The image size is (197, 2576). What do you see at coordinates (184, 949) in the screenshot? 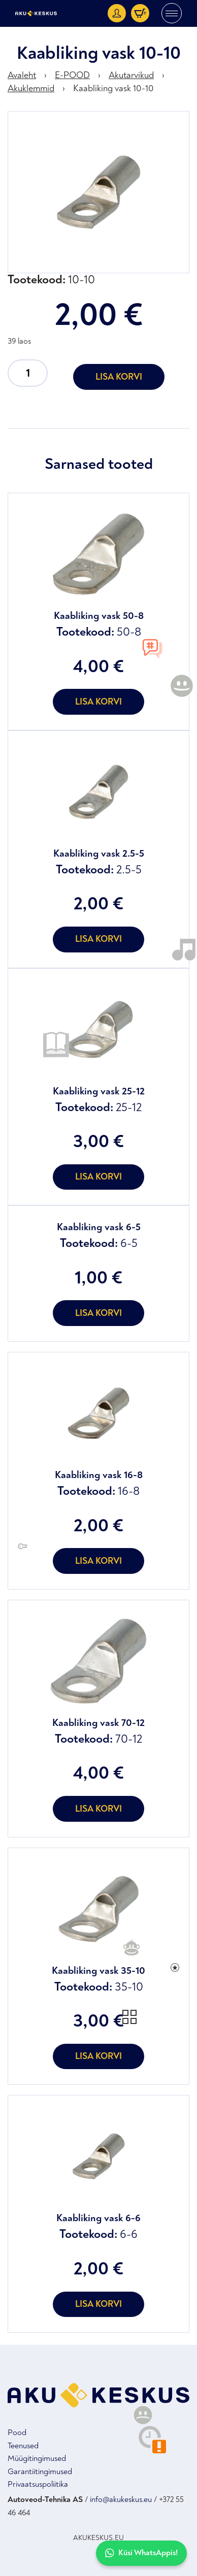
I see `audio file type indicator` at bounding box center [184, 949].